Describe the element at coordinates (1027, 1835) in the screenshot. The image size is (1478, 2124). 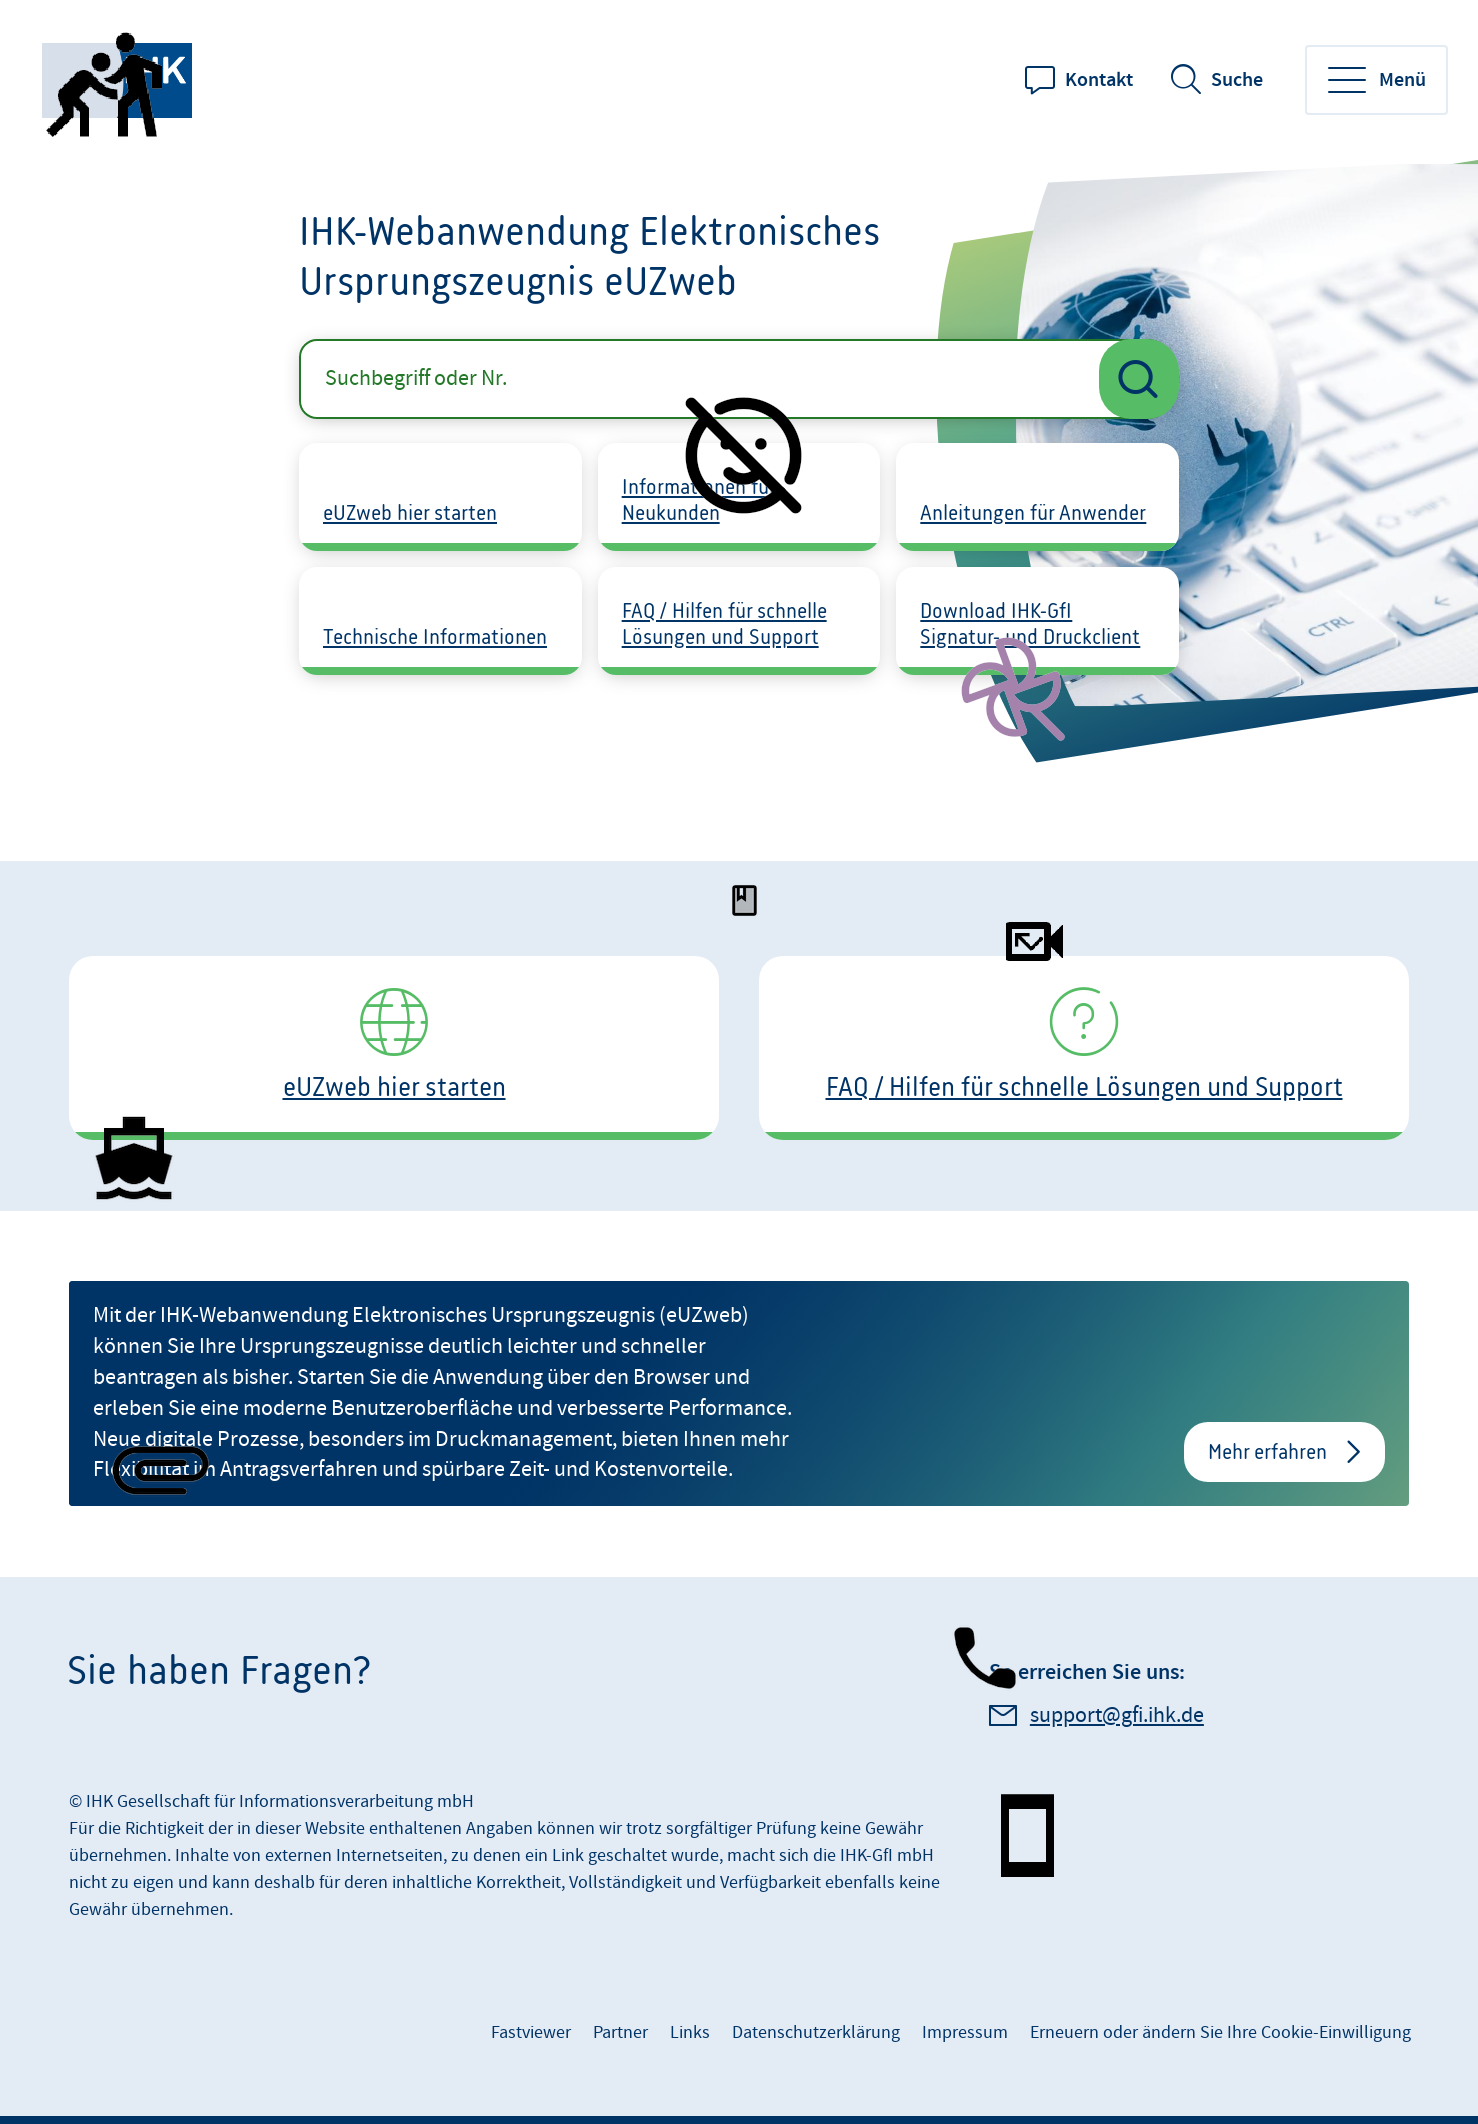
I see `indicates mobile device or smartphone view` at that location.